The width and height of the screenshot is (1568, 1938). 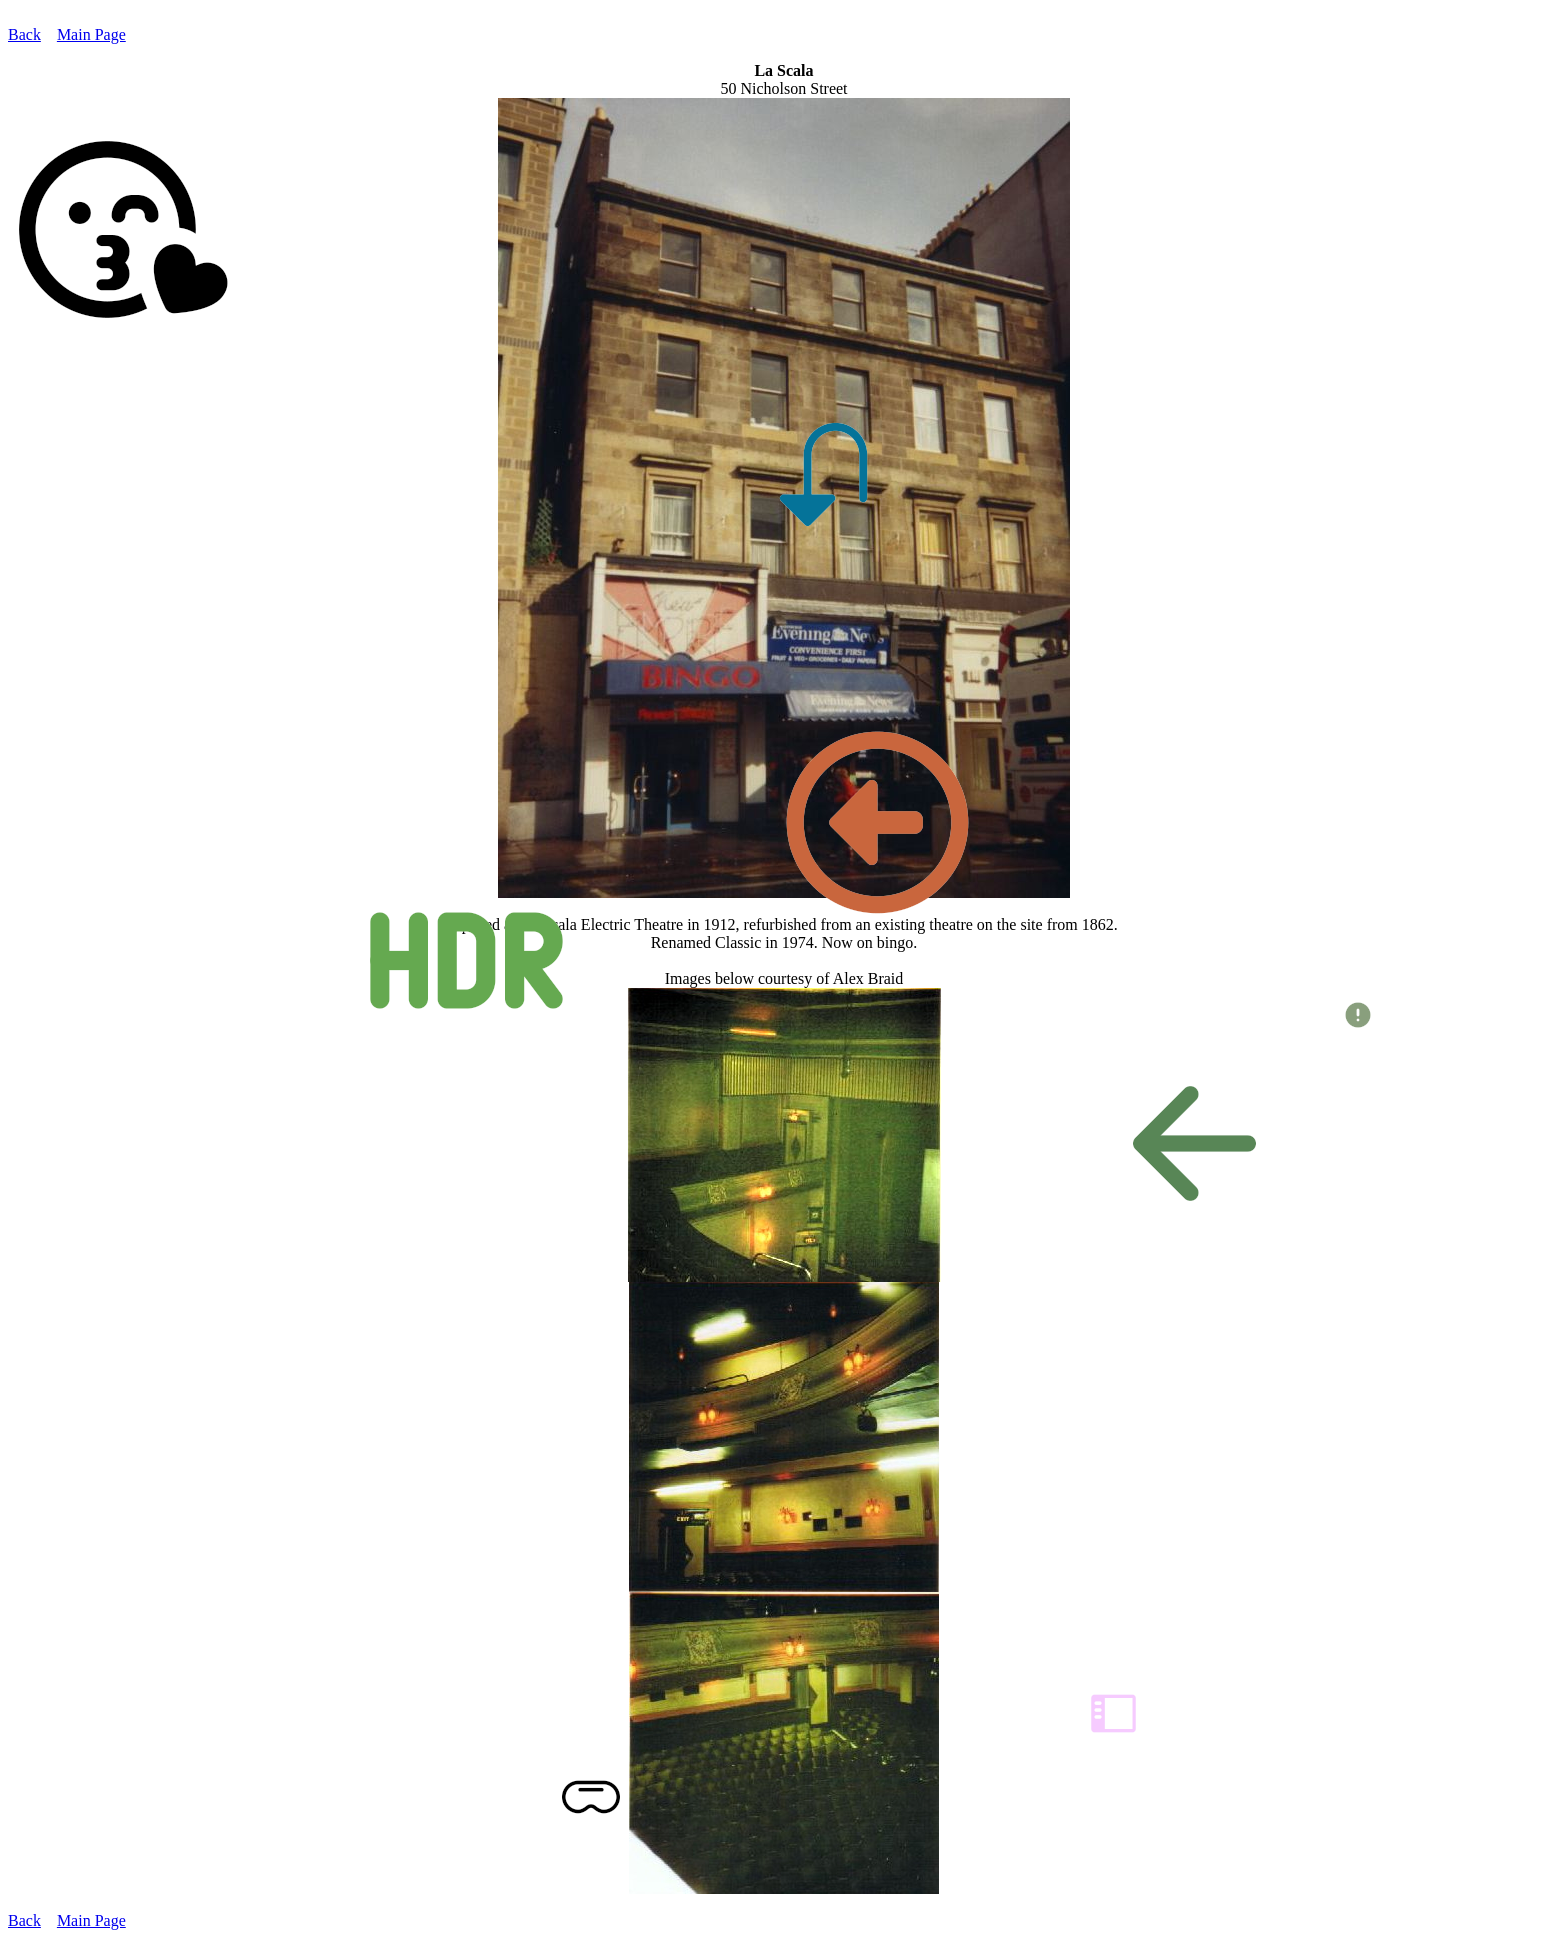 What do you see at coordinates (118, 229) in the screenshot?
I see `send a kiss or flirty reaction` at bounding box center [118, 229].